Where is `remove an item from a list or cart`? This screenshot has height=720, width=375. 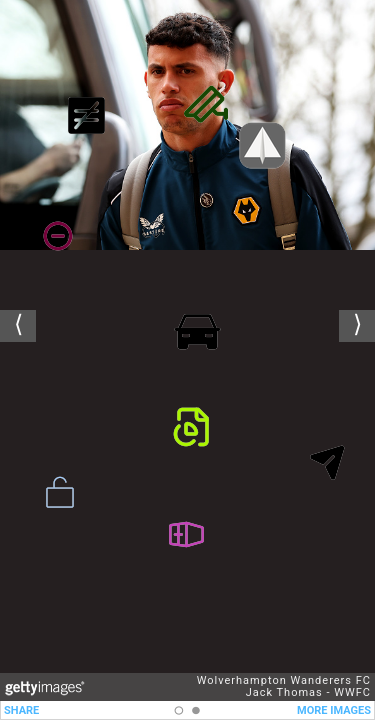
remove an item from a list or cart is located at coordinates (58, 236).